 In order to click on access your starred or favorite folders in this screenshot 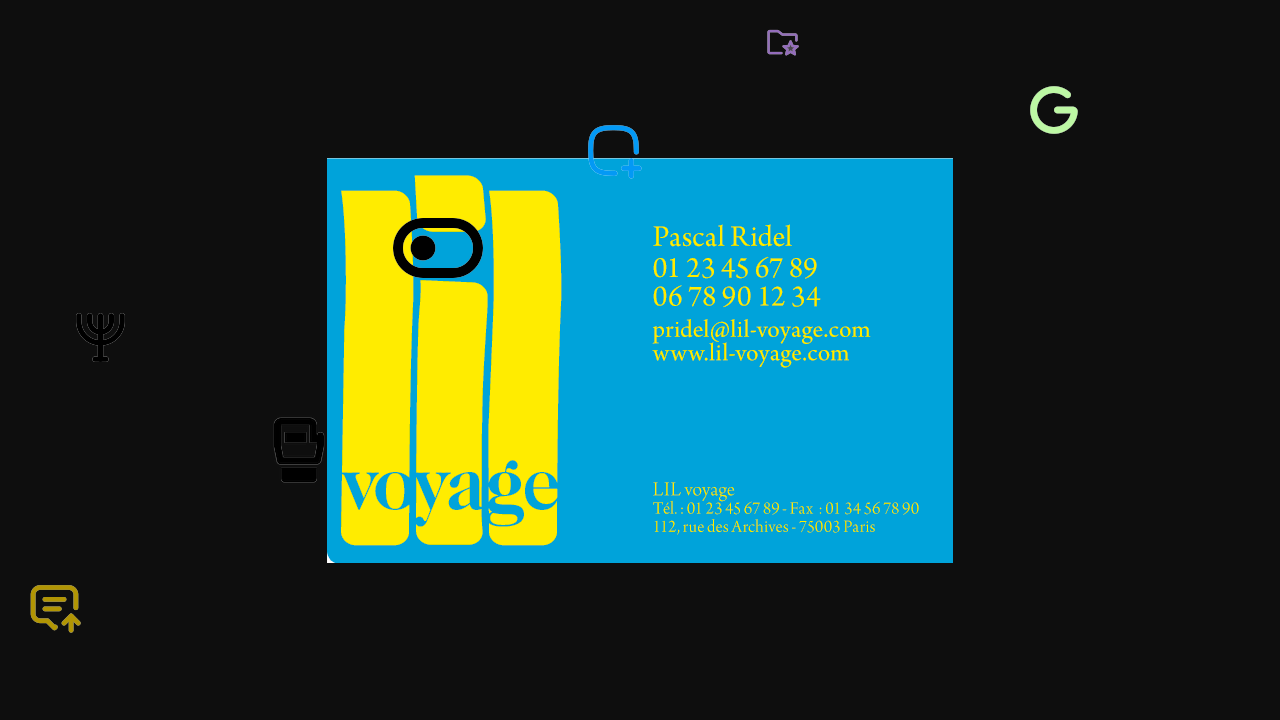, I will do `click(782, 41)`.